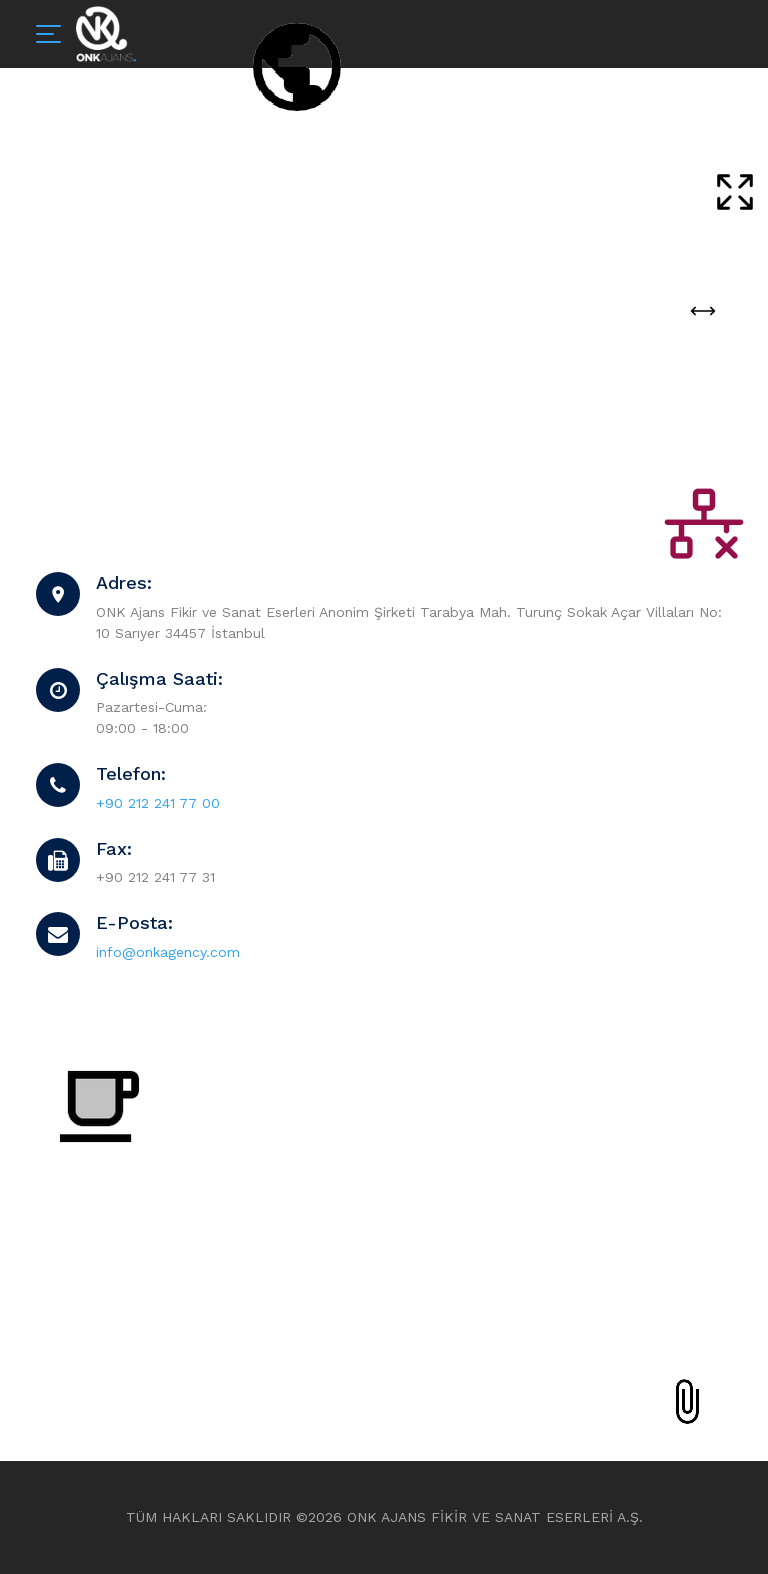 This screenshot has height=1574, width=768. I want to click on network connection error or failure, so click(704, 525).